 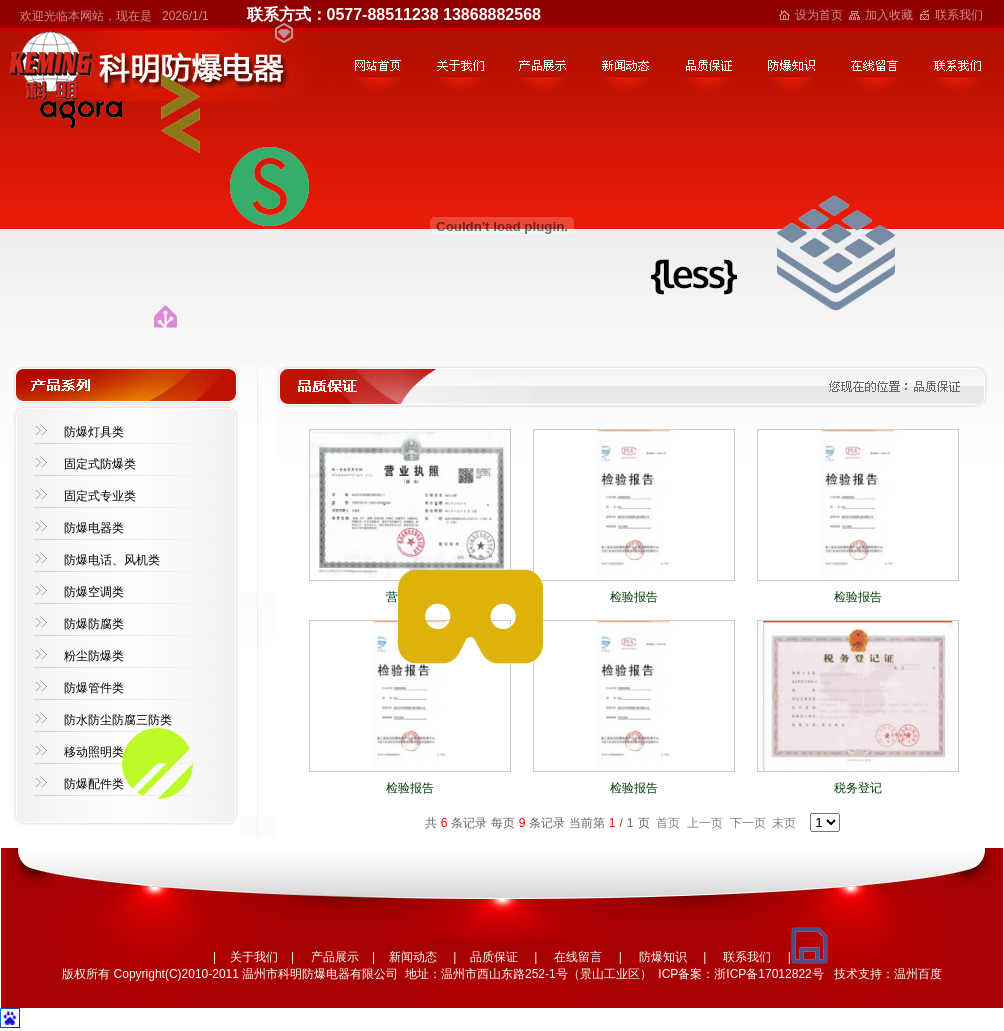 I want to click on google cardboard VR viewer logo, so click(x=470, y=616).